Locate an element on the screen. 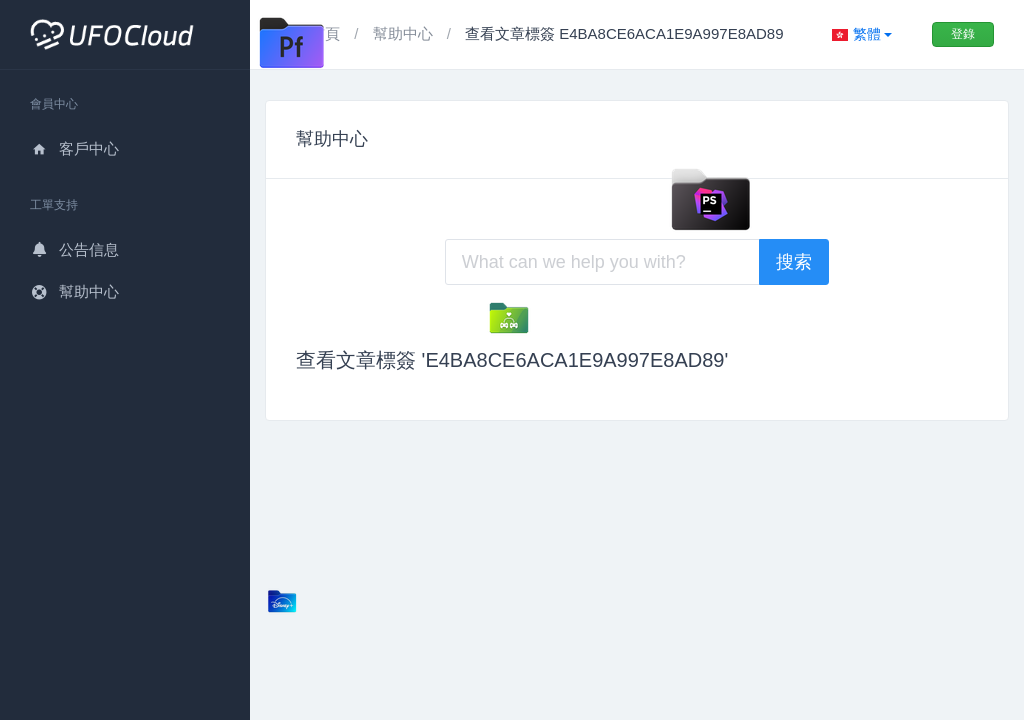 This screenshot has width=1024, height=720. open disney+ media folder is located at coordinates (282, 602).